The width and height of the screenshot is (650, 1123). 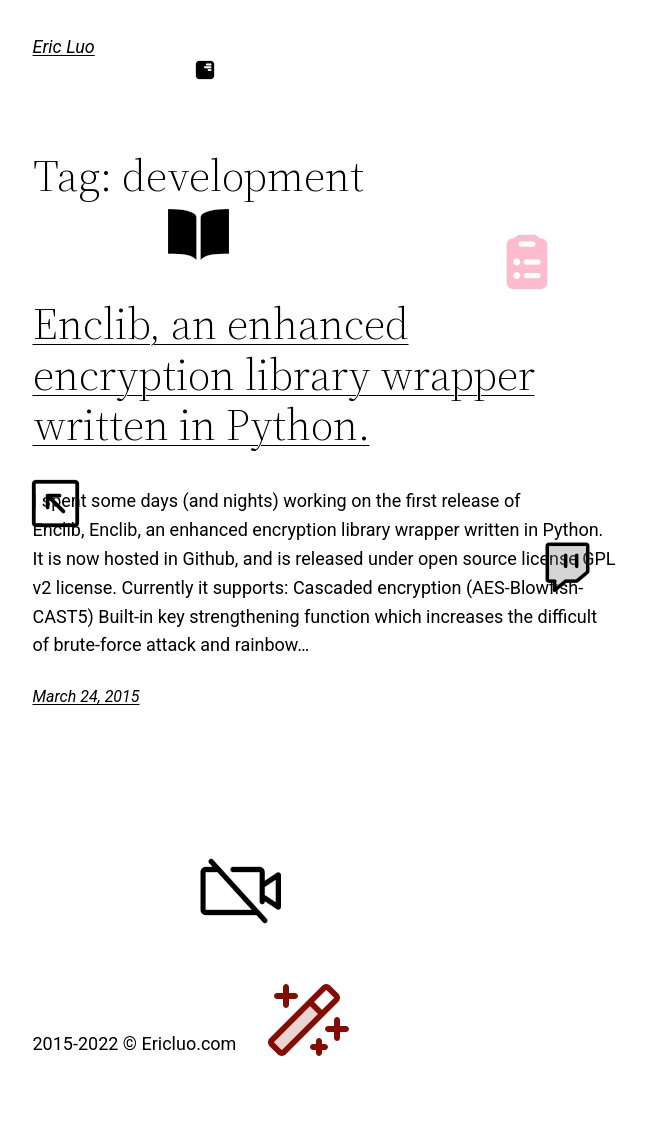 I want to click on navigate to previous screen or parent folder, so click(x=55, y=503).